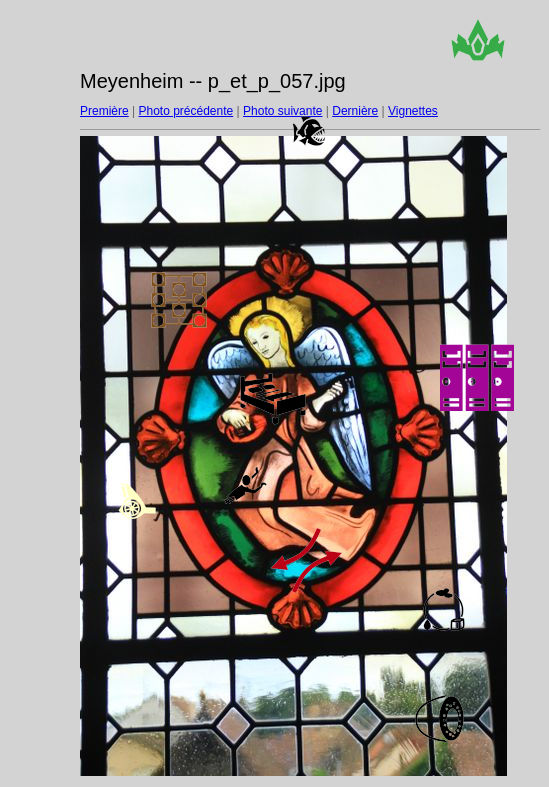 The width and height of the screenshot is (549, 787). Describe the element at coordinates (477, 374) in the screenshot. I see `access storage lockers or compartments` at that location.